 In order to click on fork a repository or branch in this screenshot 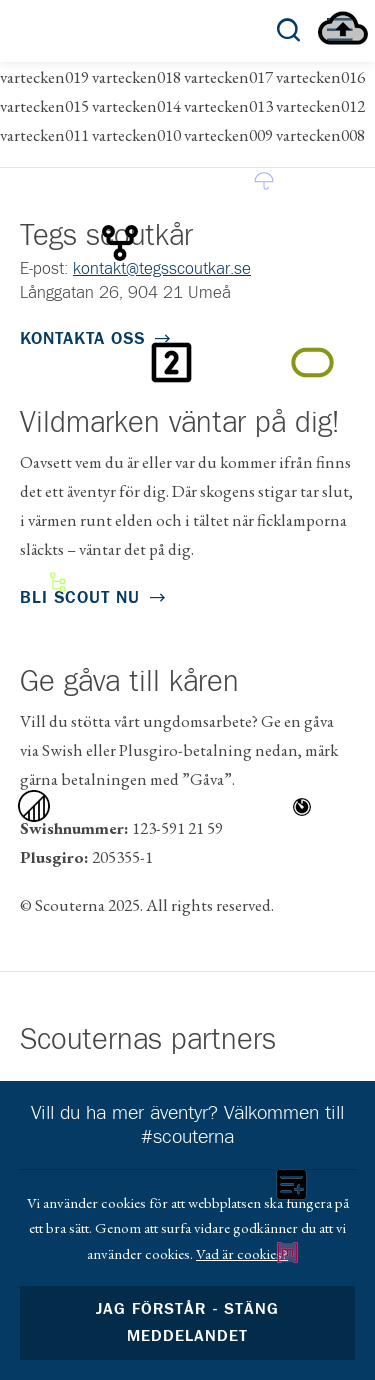, I will do `click(120, 243)`.